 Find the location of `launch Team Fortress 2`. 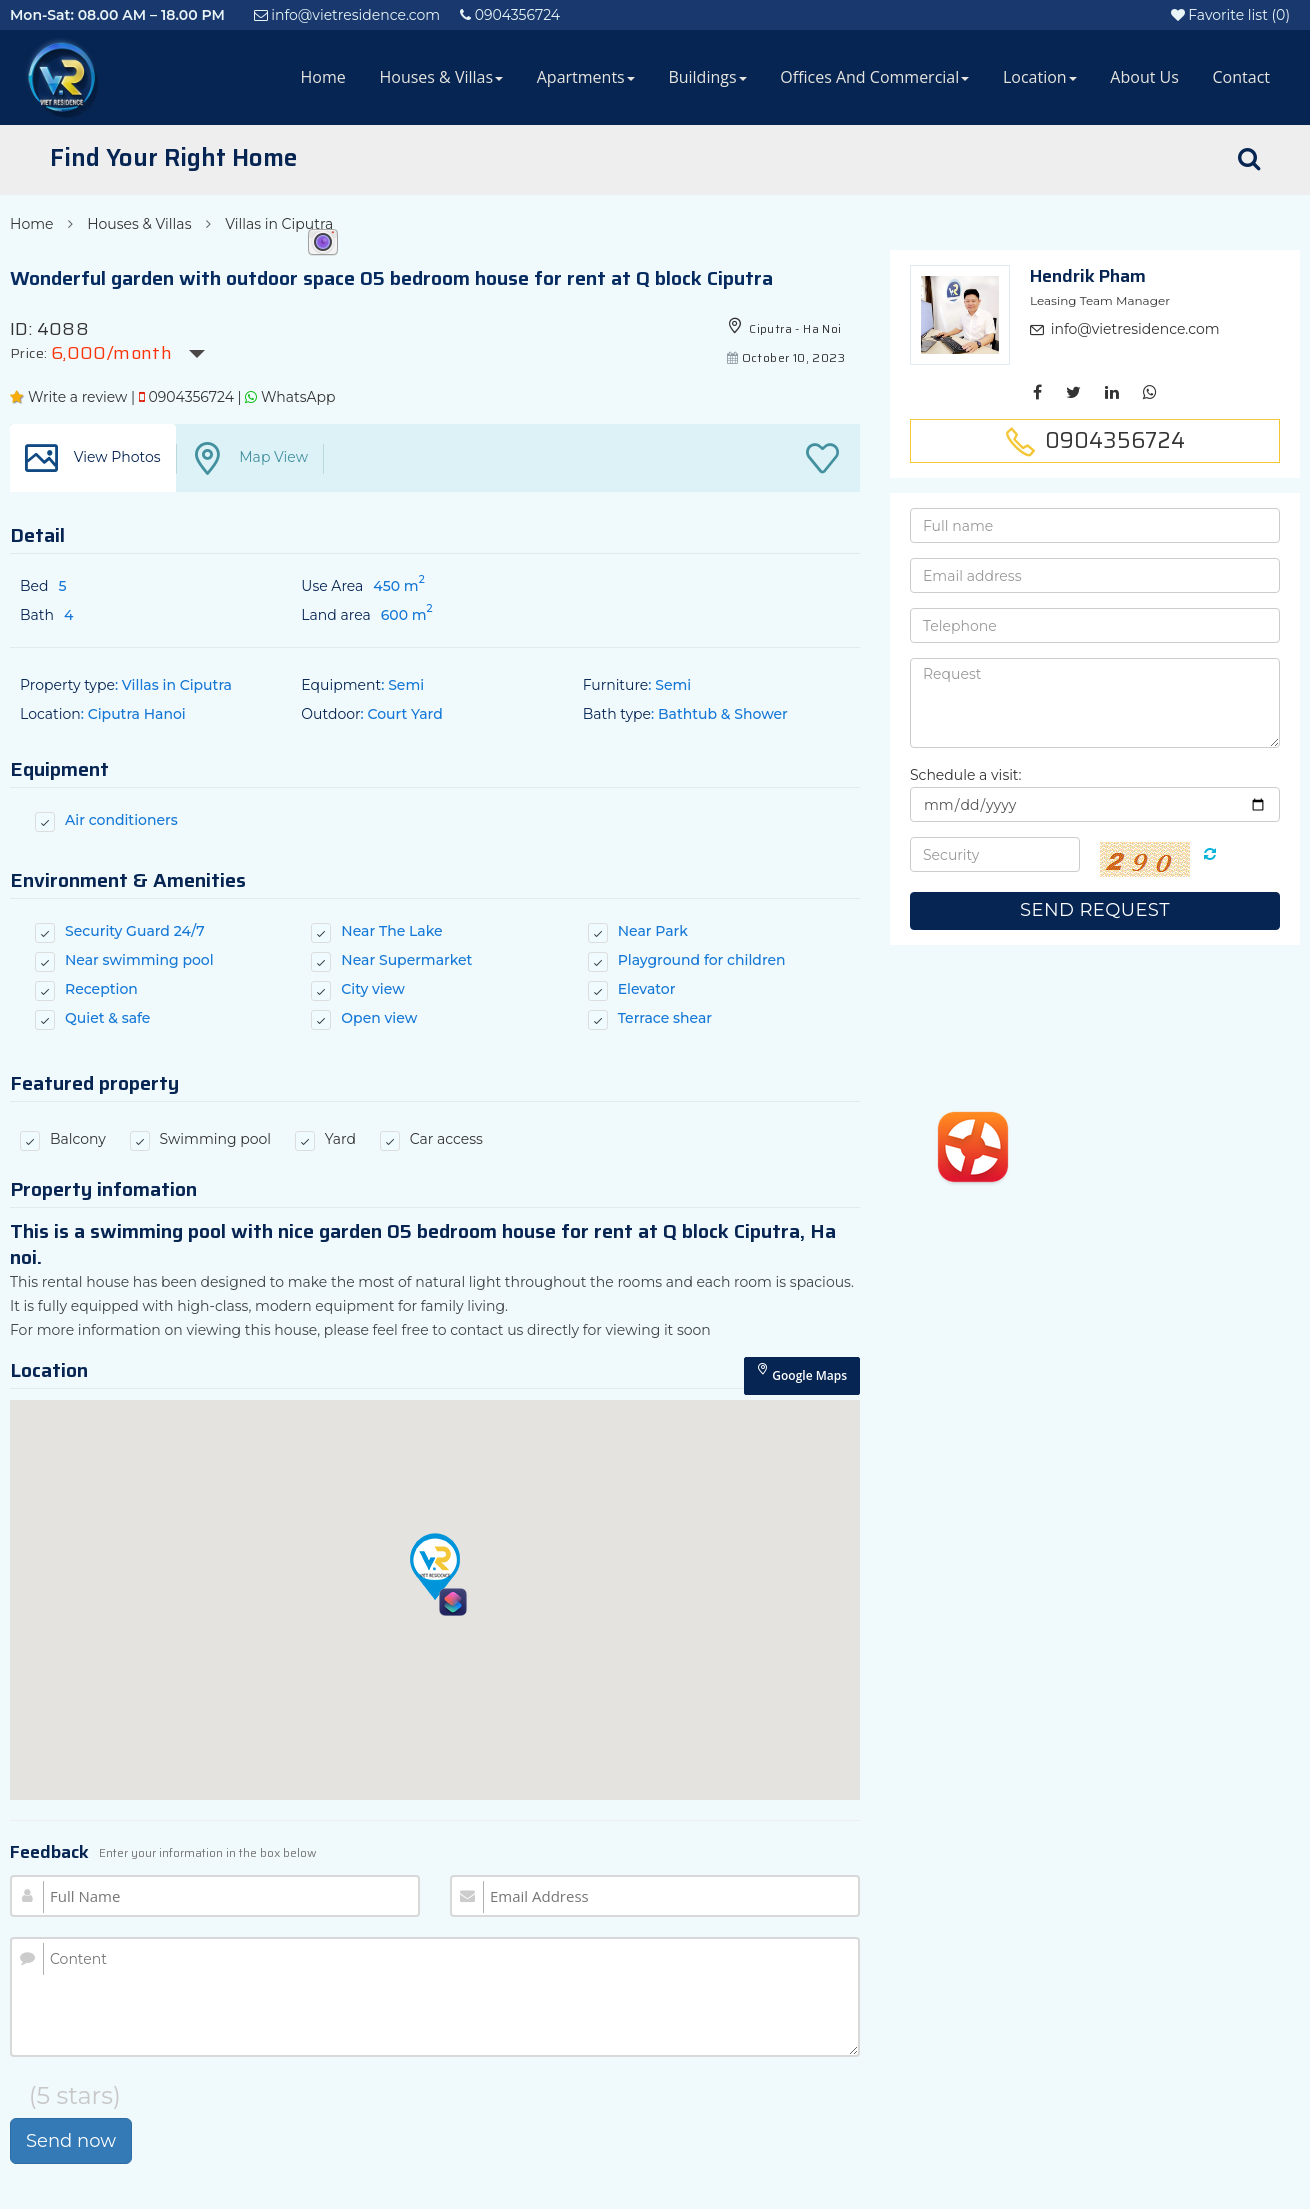

launch Team Fortress 2 is located at coordinates (973, 1147).